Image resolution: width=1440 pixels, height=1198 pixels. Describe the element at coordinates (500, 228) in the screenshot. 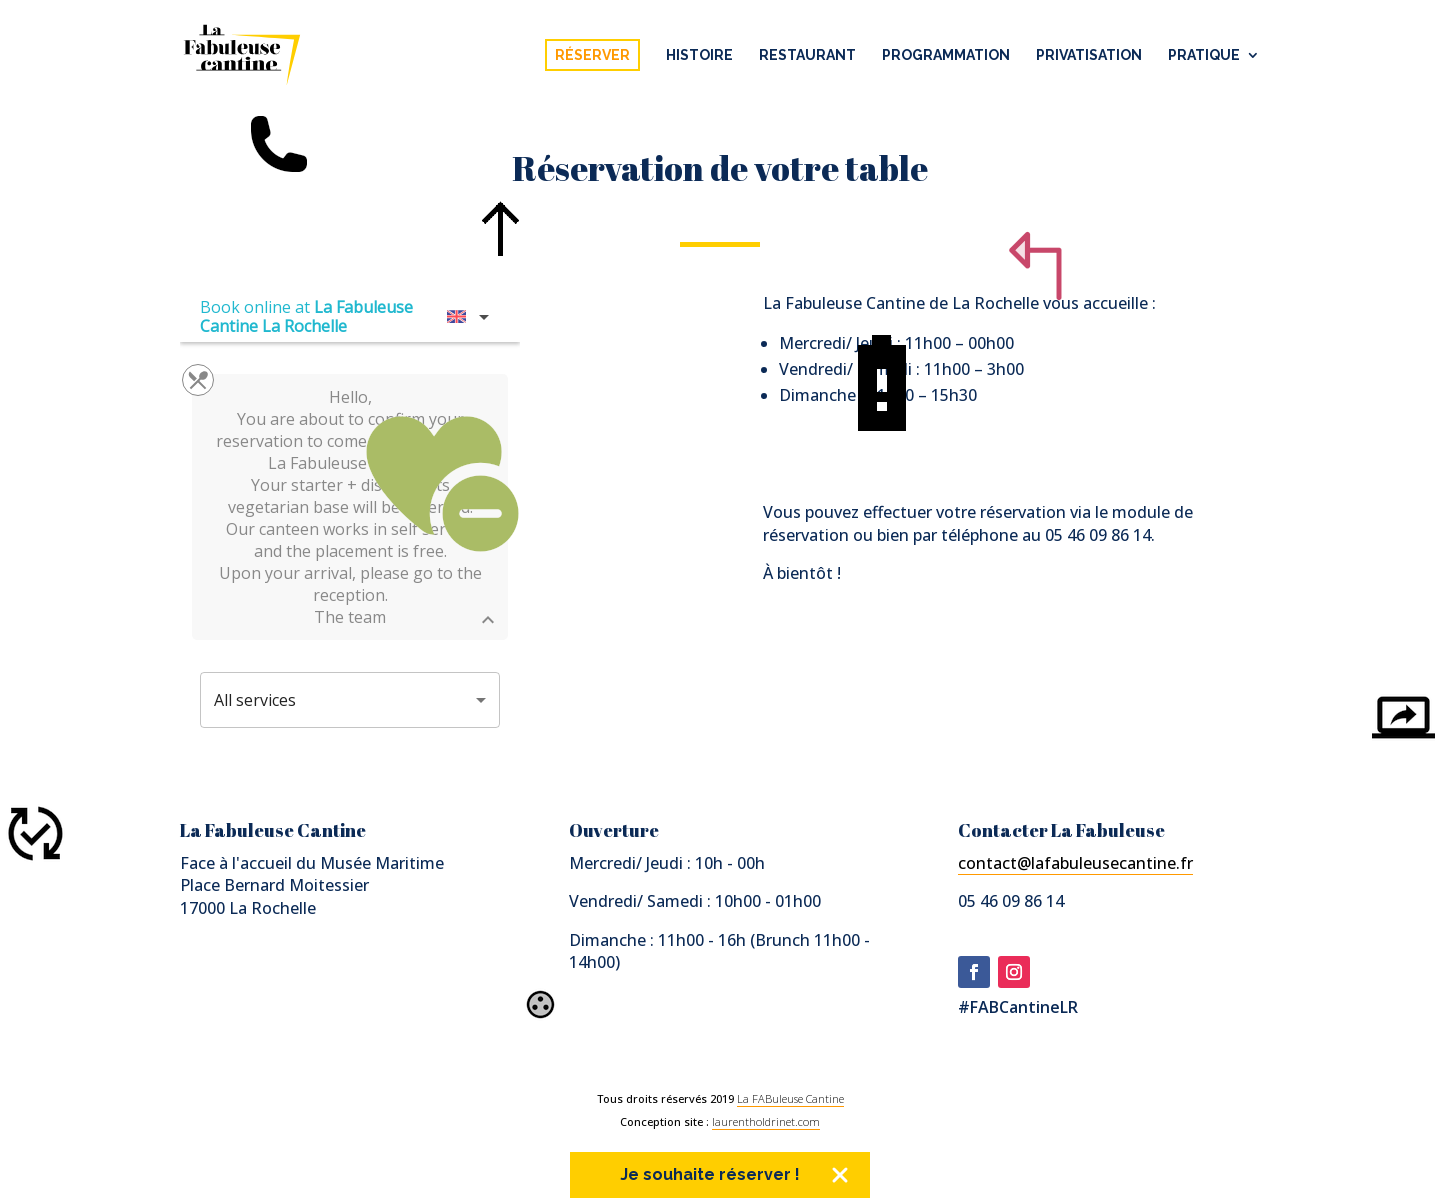

I see `indicates north direction on a map or compass` at that location.